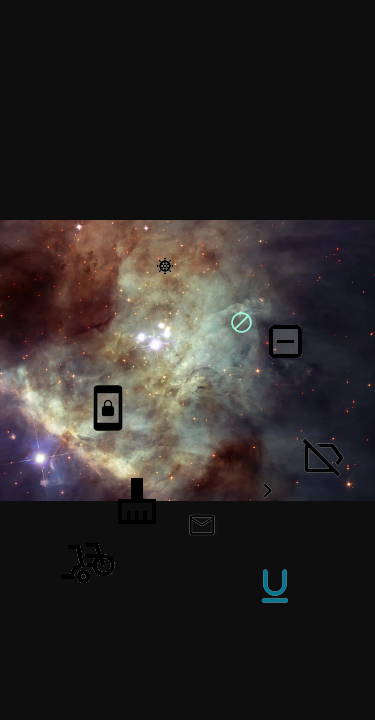 This screenshot has height=720, width=375. Describe the element at coordinates (323, 458) in the screenshot. I see `remove a label or tag from an item` at that location.